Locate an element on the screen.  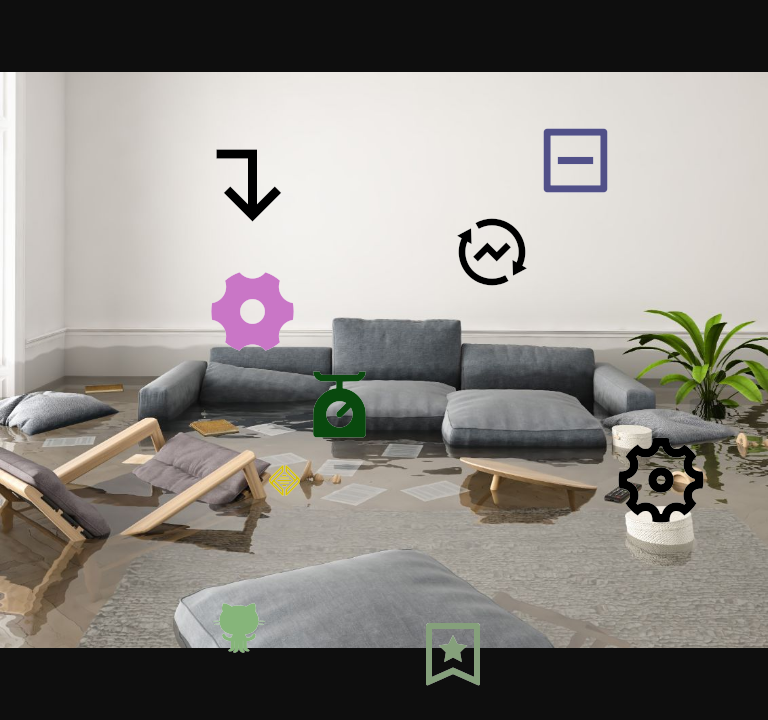
exchange or transfer funds between accounts is located at coordinates (492, 252).